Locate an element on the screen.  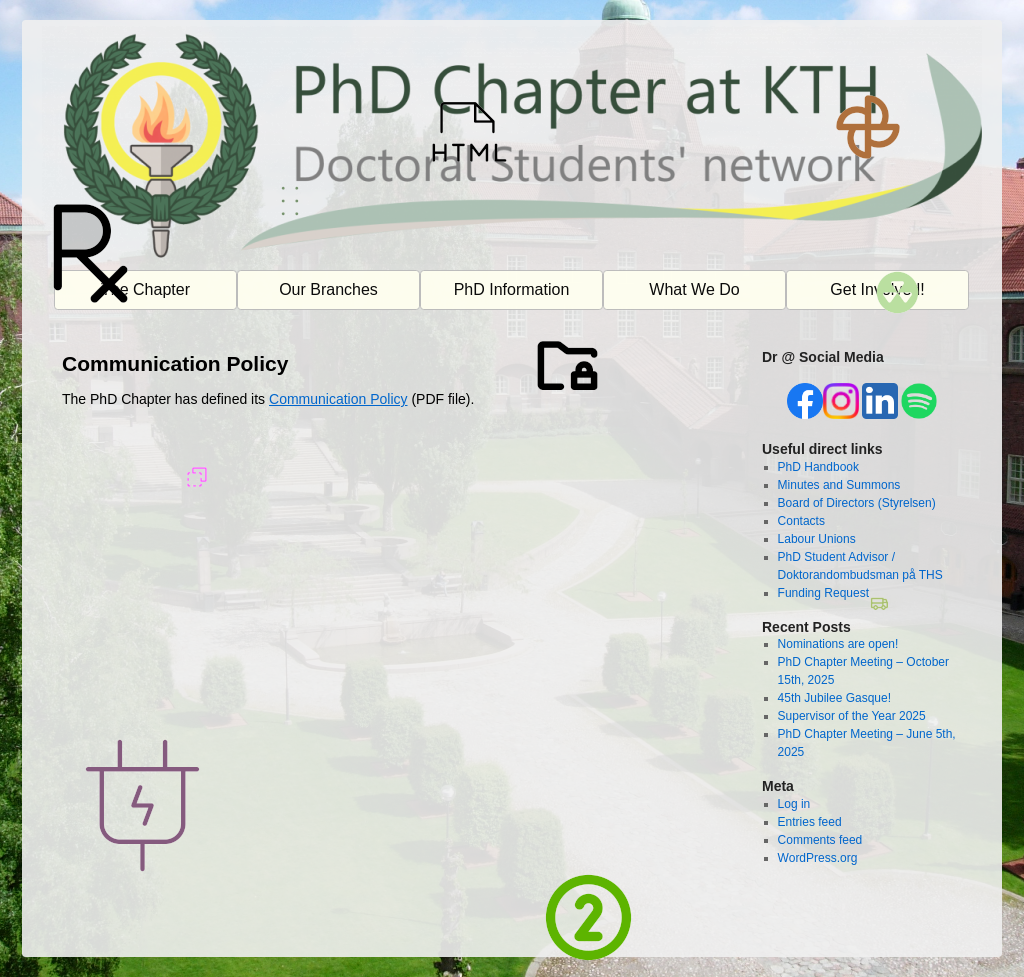
access a password-protected folder is located at coordinates (567, 364).